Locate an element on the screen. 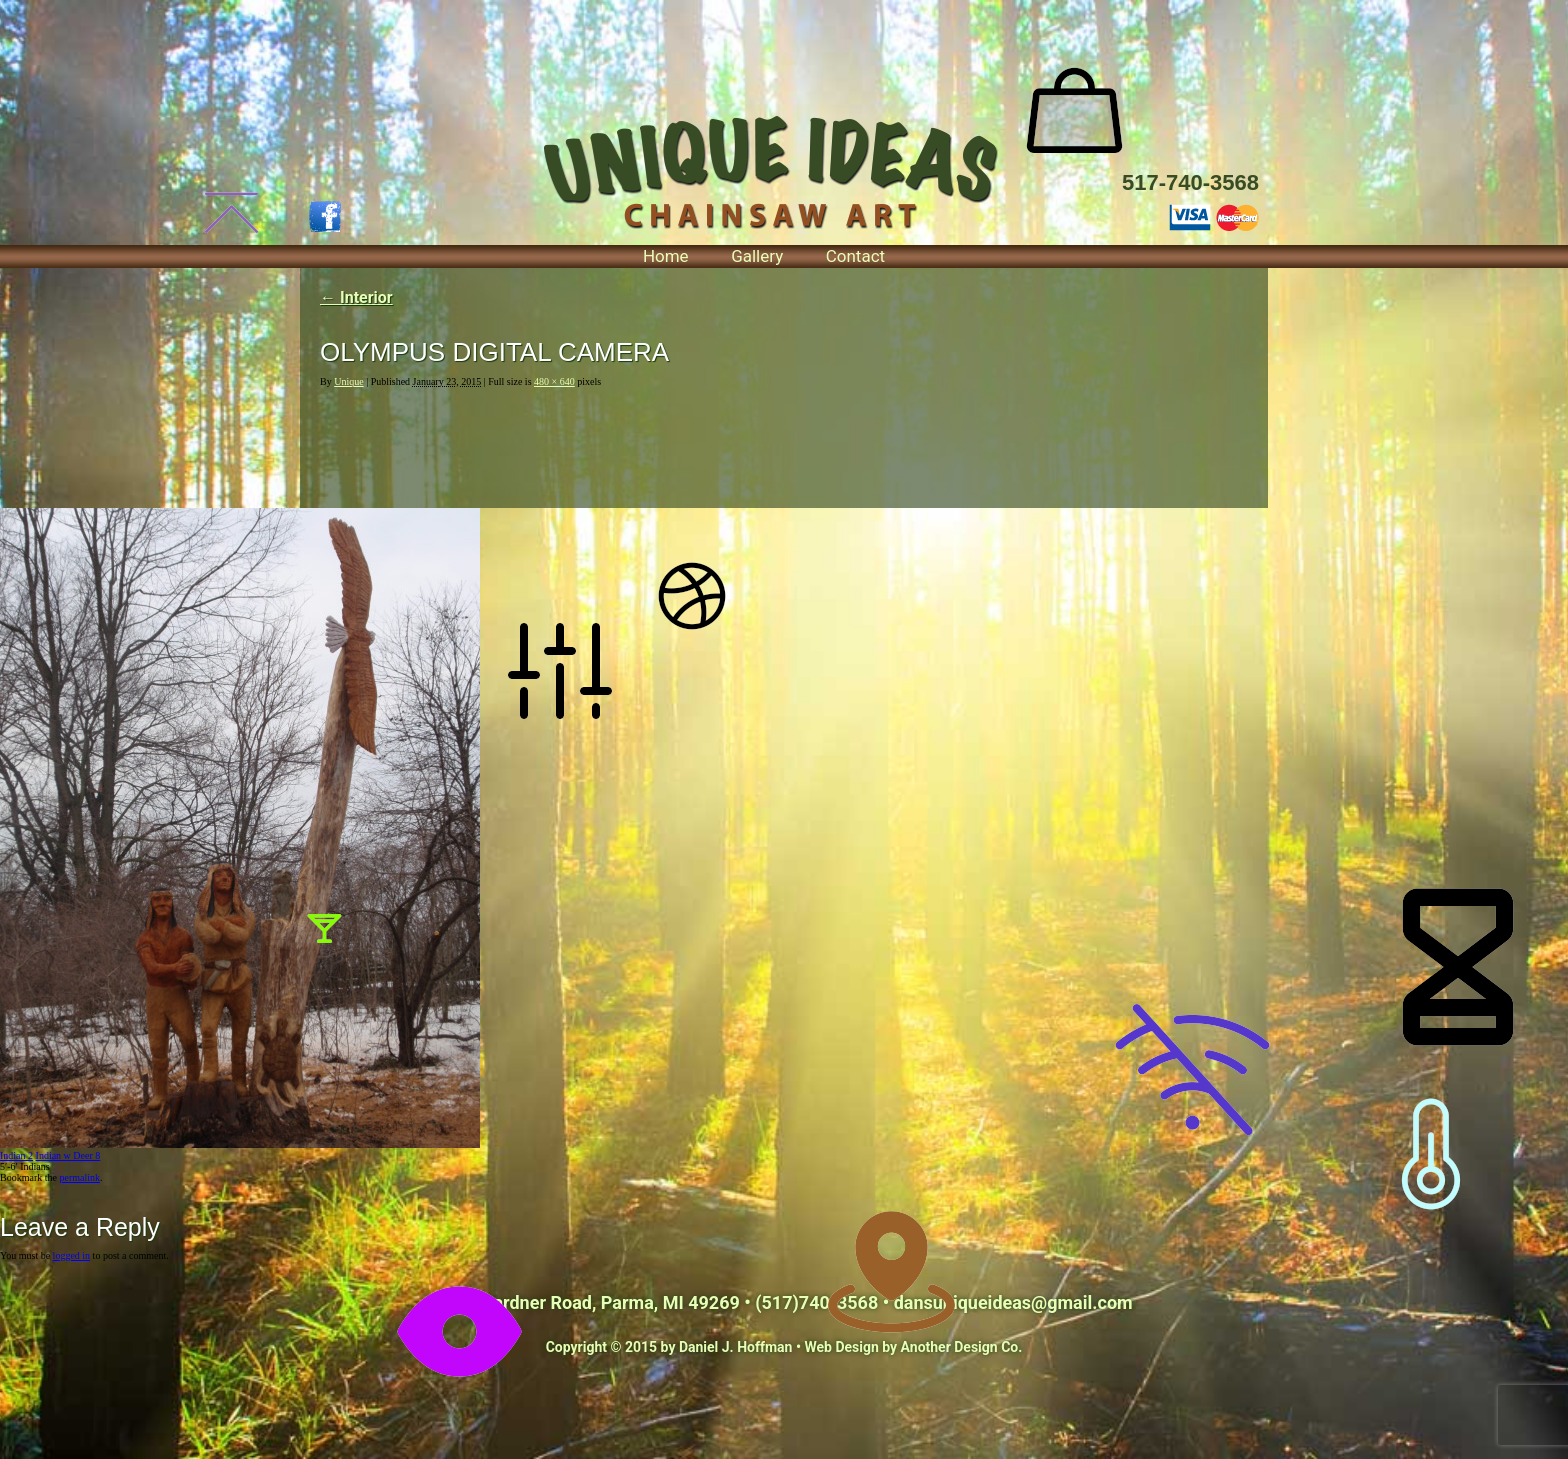 The width and height of the screenshot is (1568, 1459). view or preview content is located at coordinates (459, 1331).